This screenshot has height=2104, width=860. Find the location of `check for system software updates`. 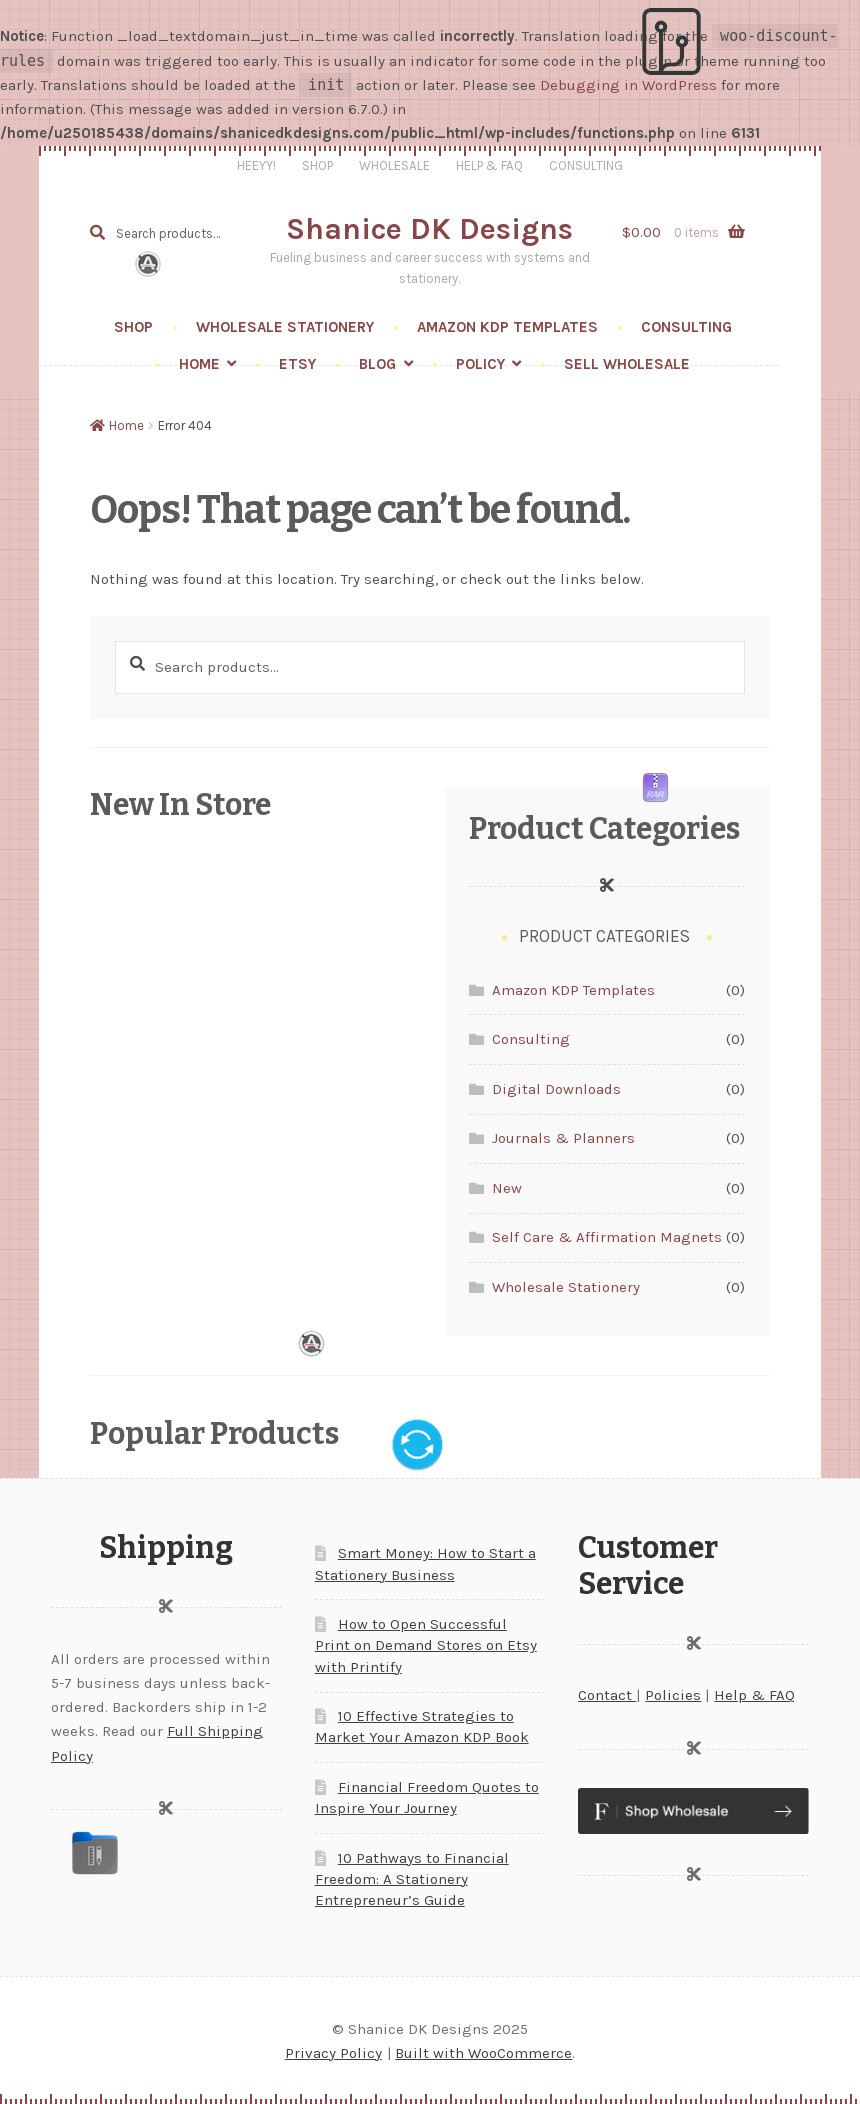

check for system software updates is located at coordinates (311, 1343).